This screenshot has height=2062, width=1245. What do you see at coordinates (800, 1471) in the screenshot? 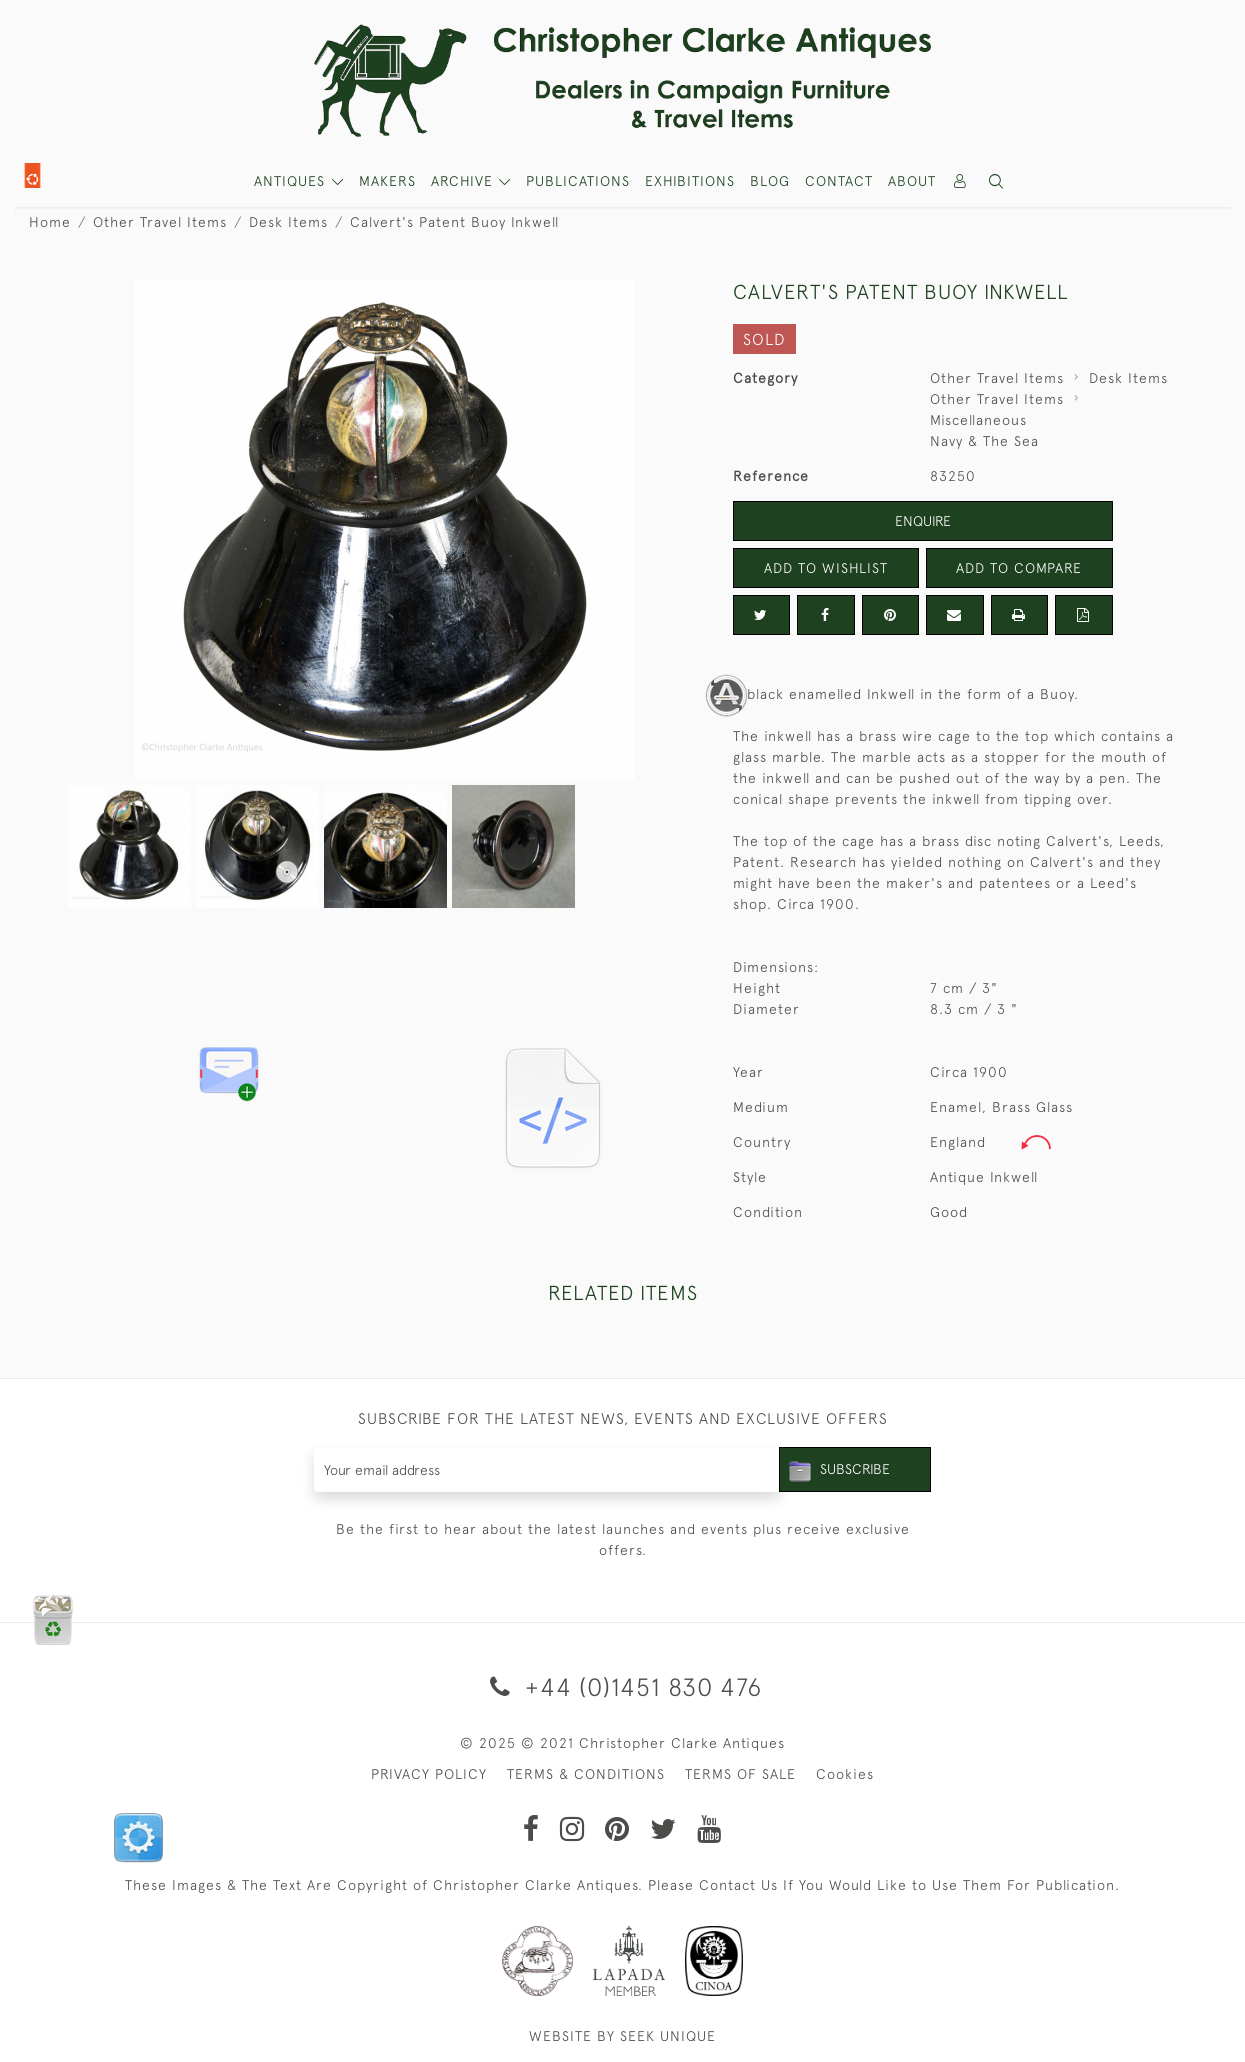
I see `open the nautilus file manager` at bounding box center [800, 1471].